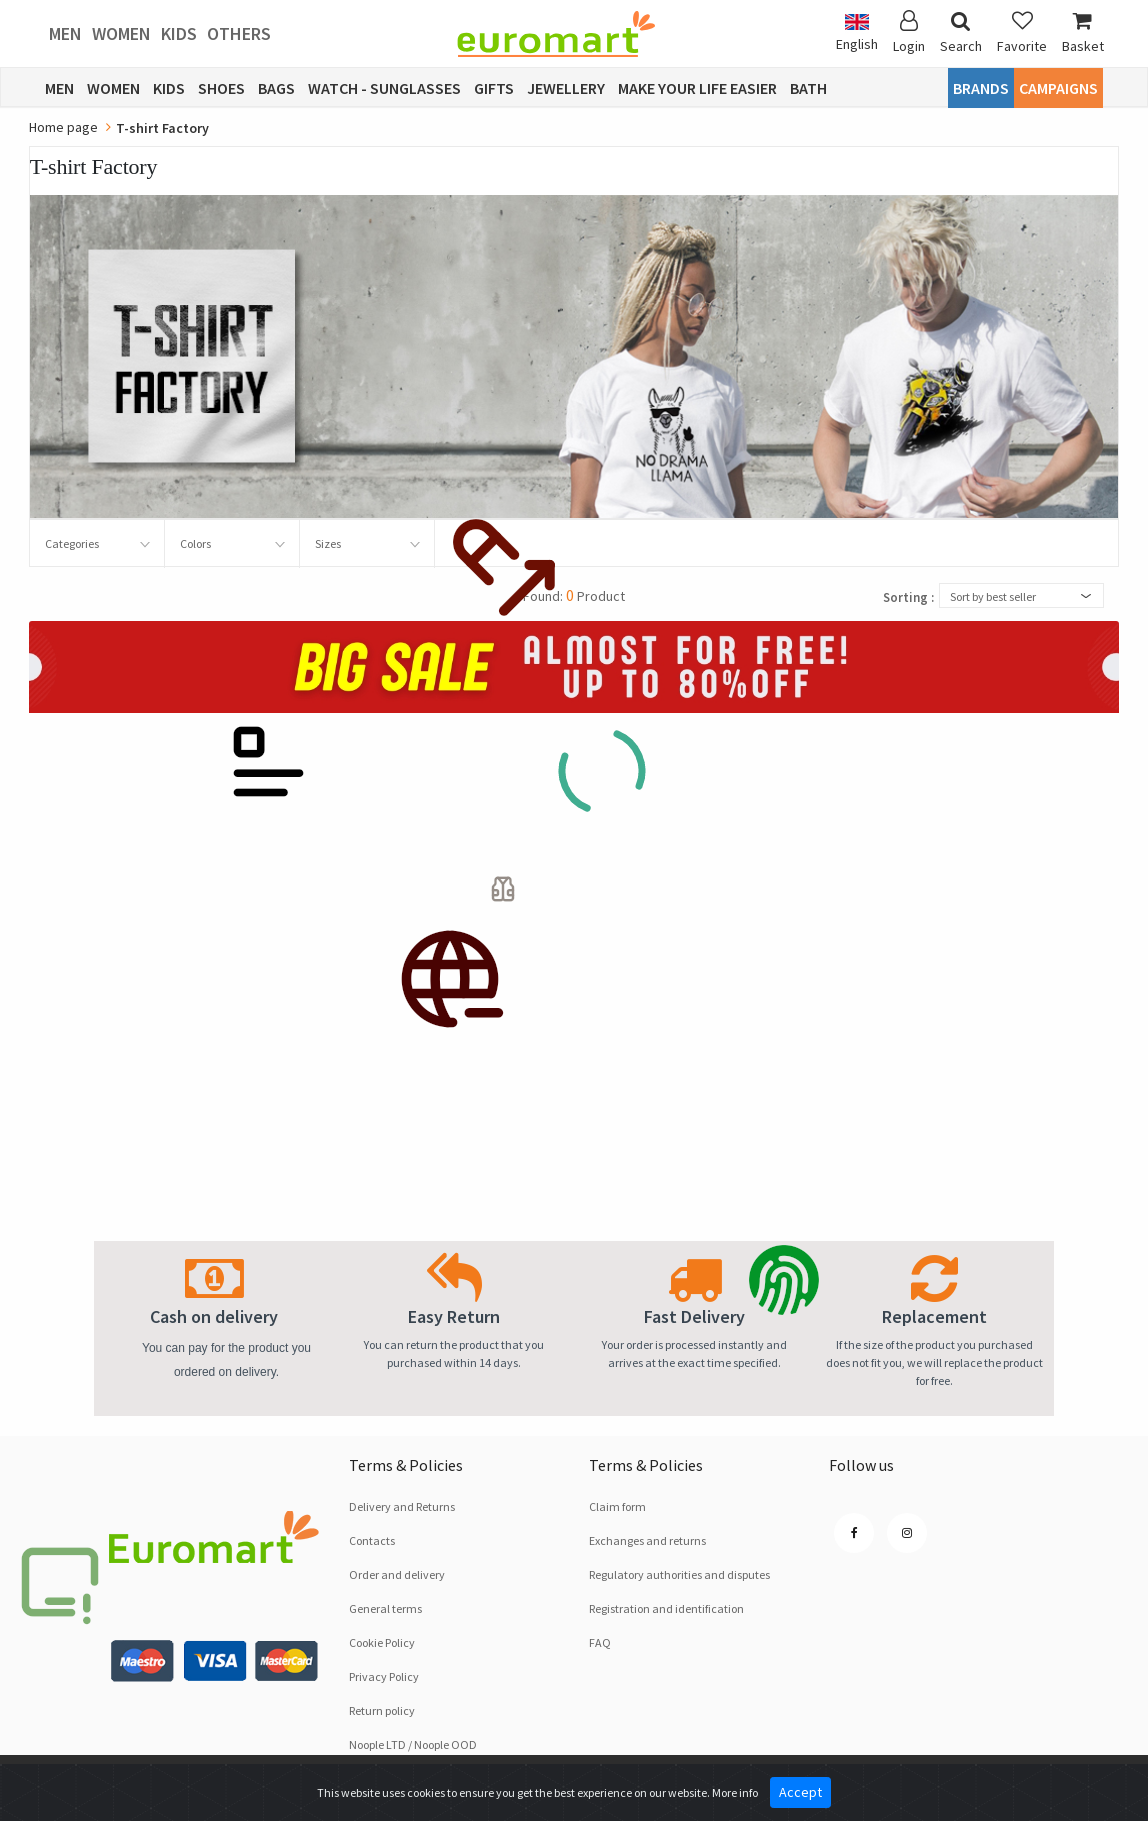  What do you see at coordinates (503, 889) in the screenshot?
I see `view outerwear or jacket options` at bounding box center [503, 889].